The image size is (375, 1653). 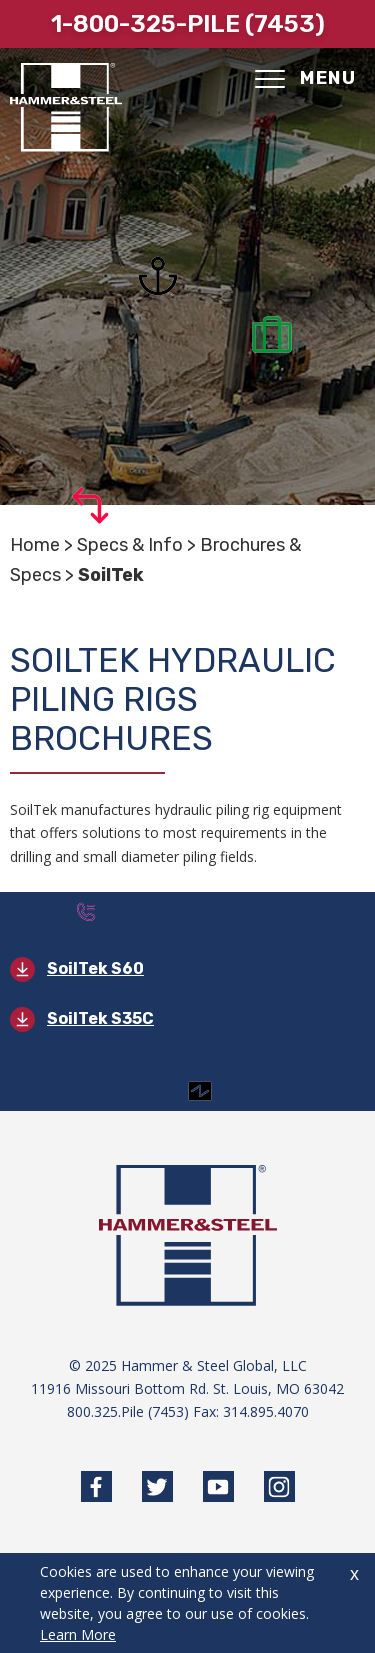 What do you see at coordinates (90, 505) in the screenshot?
I see `move or resize element diagonally to bottom-left` at bounding box center [90, 505].